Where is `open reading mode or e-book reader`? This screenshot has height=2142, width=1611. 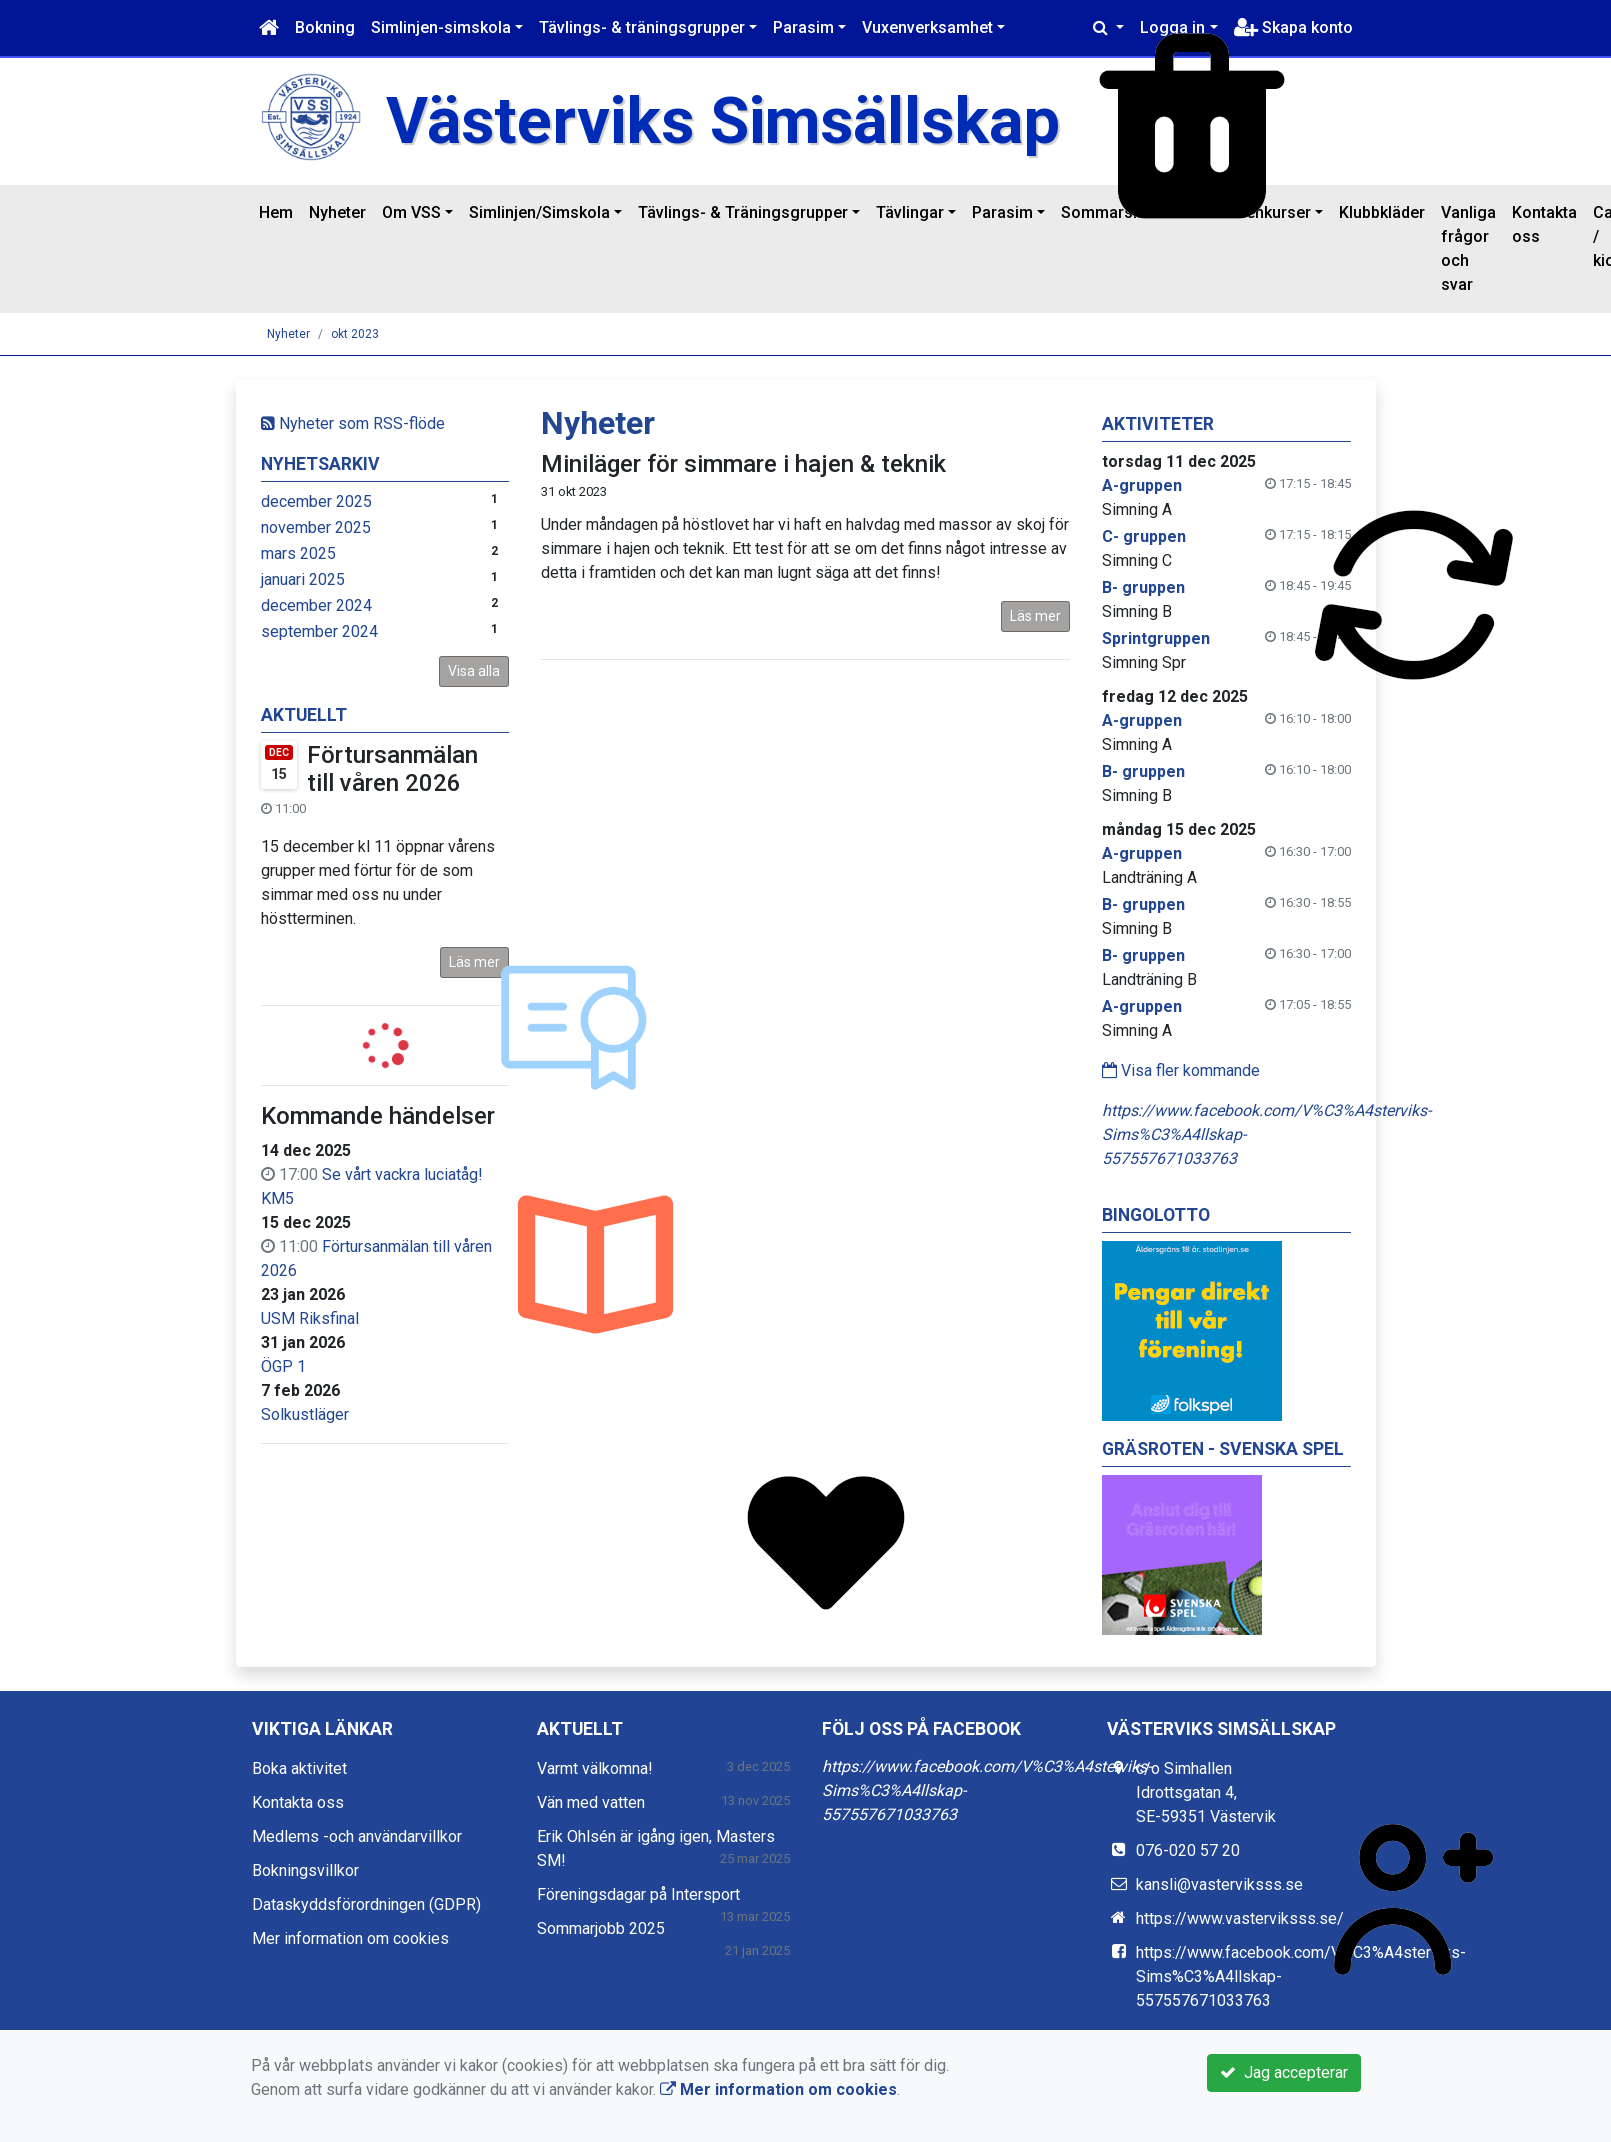
open reading mode or e-book reader is located at coordinates (595, 1264).